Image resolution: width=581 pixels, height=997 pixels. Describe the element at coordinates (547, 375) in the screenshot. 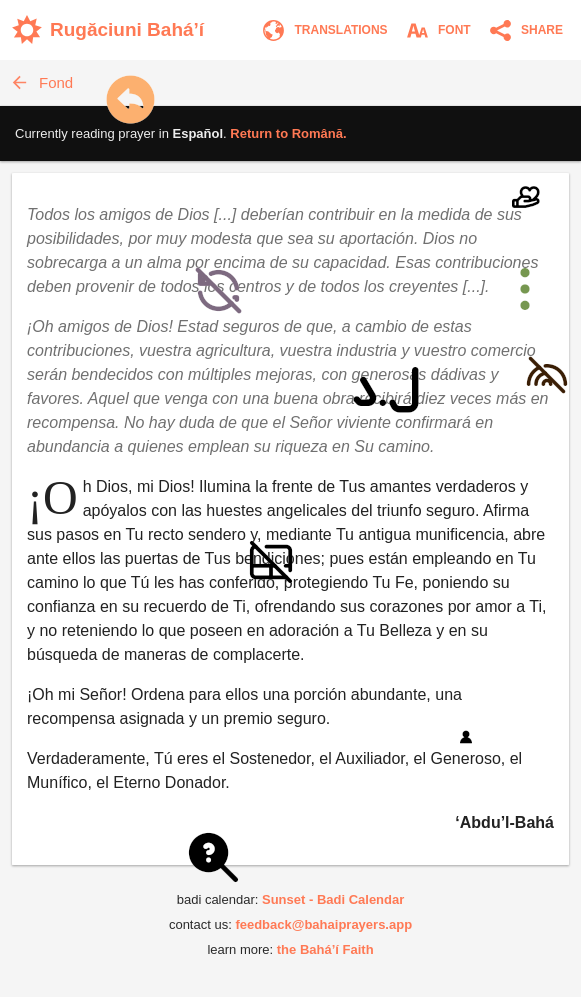

I see `no internet connection` at that location.